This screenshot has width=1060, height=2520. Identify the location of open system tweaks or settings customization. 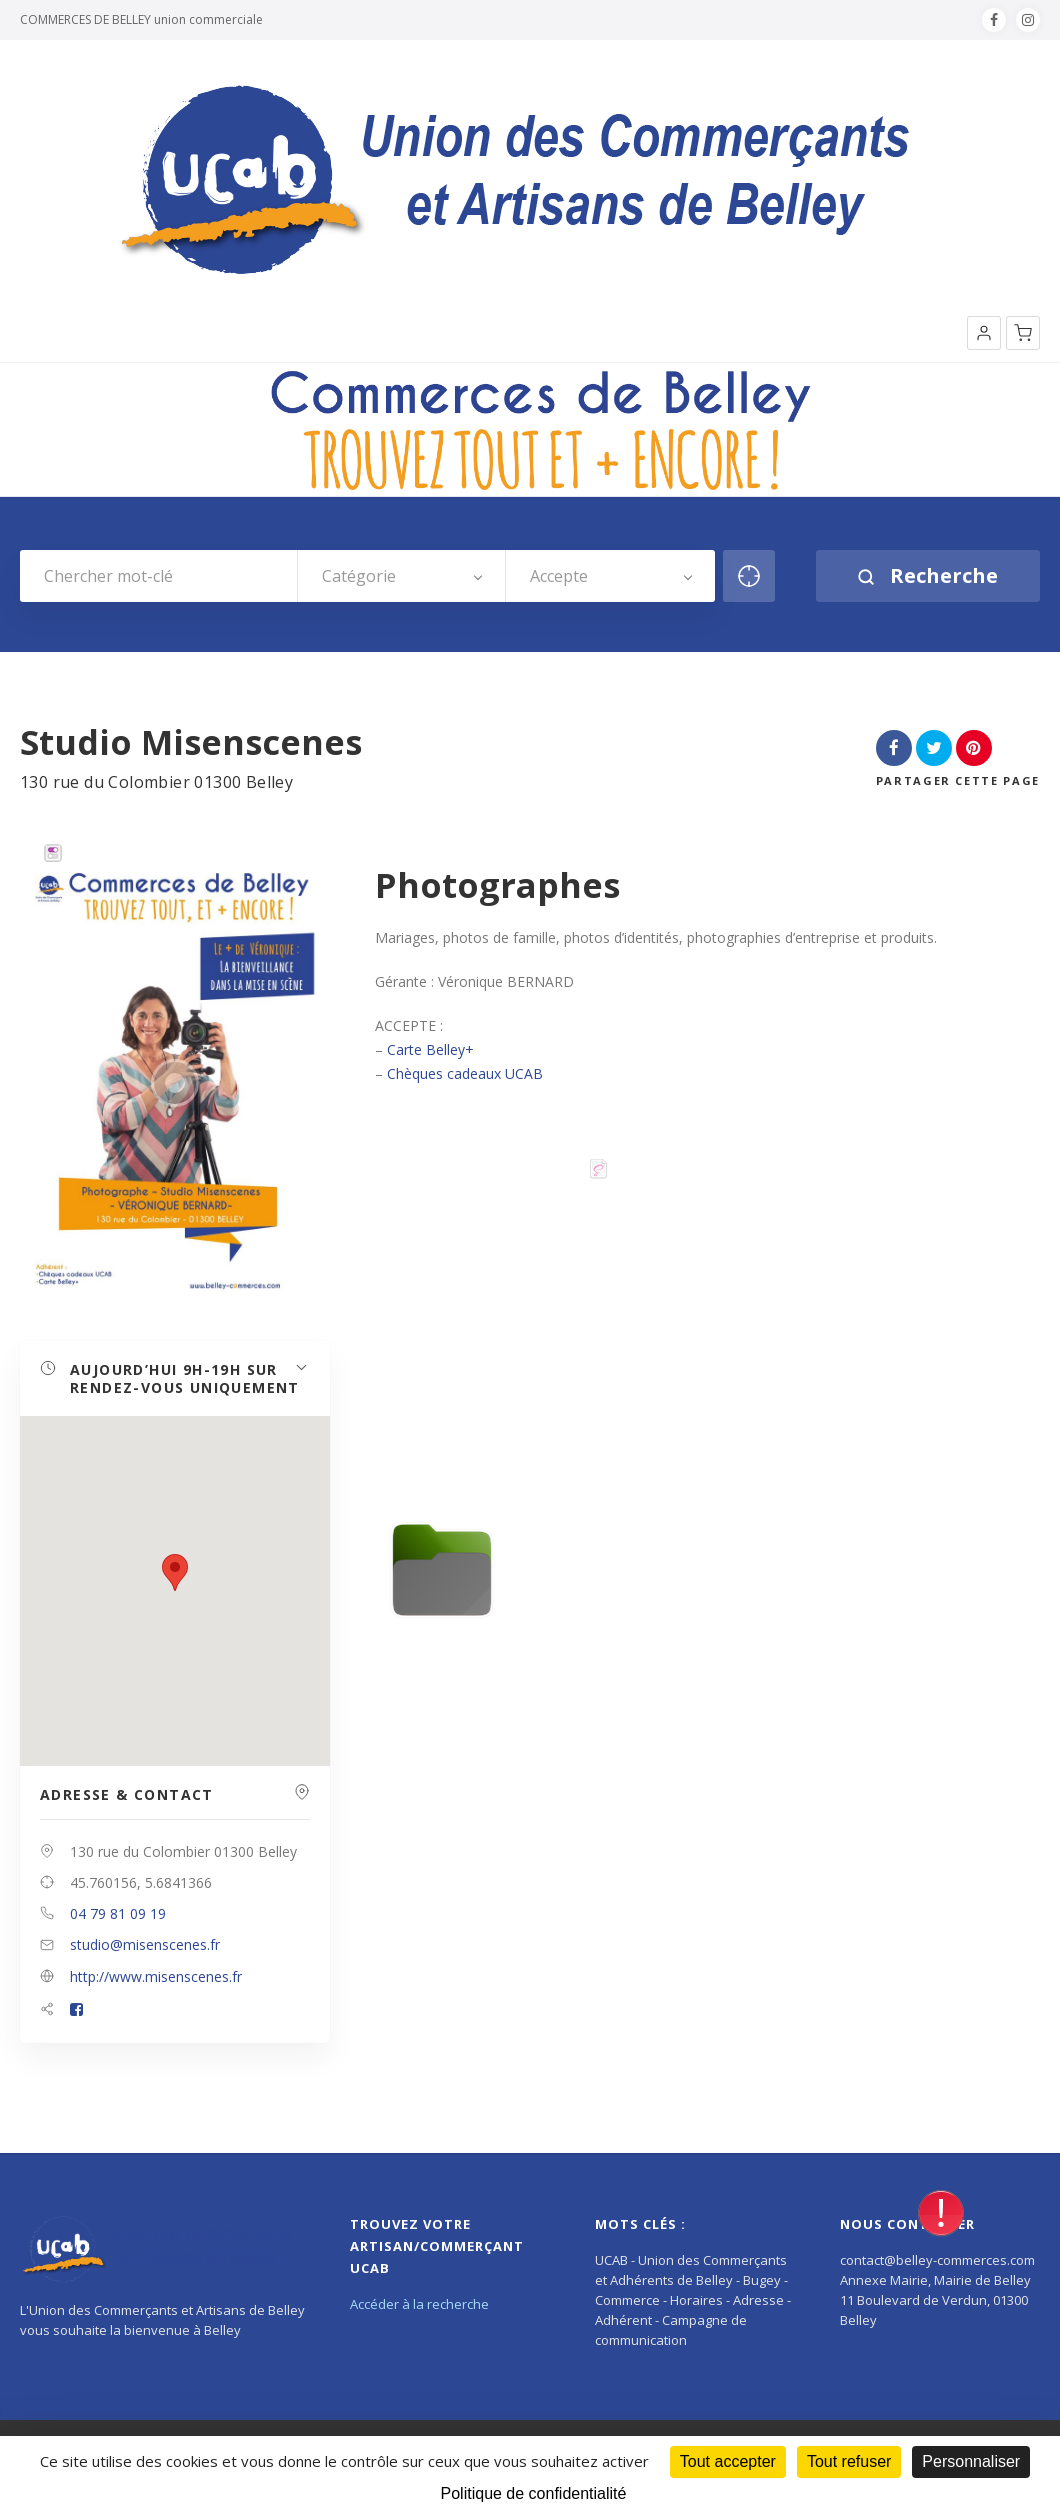
(53, 853).